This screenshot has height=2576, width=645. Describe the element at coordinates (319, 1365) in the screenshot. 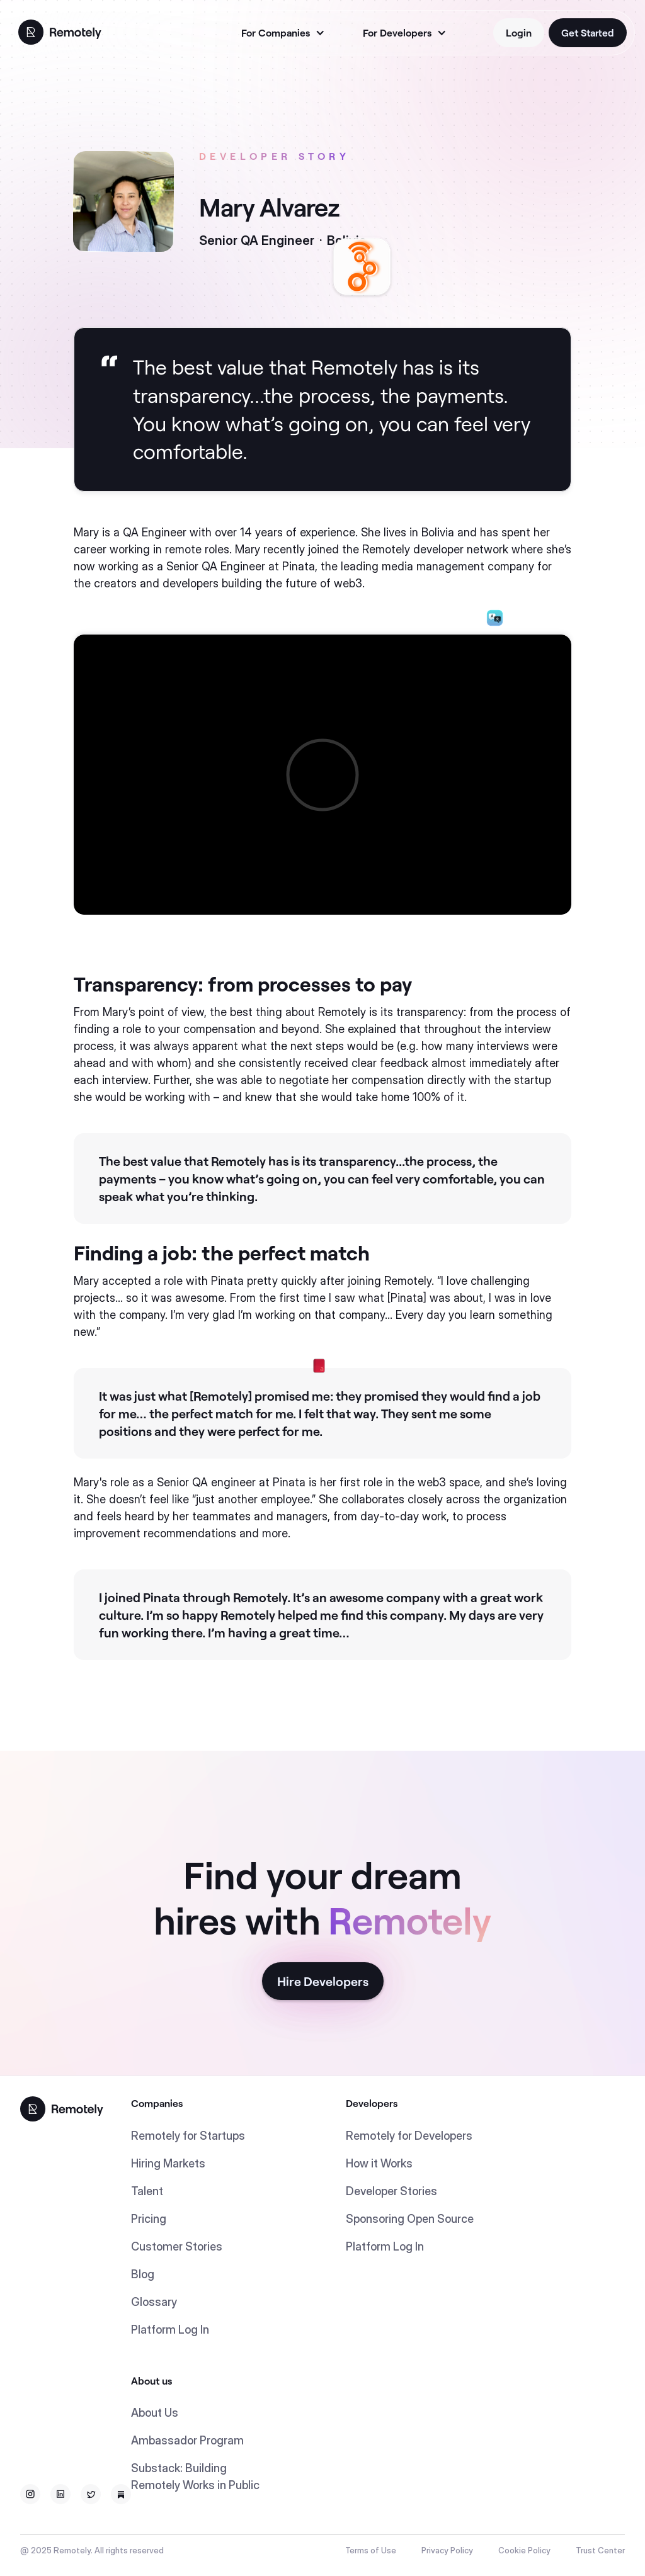

I see `open the dictionary app` at that location.